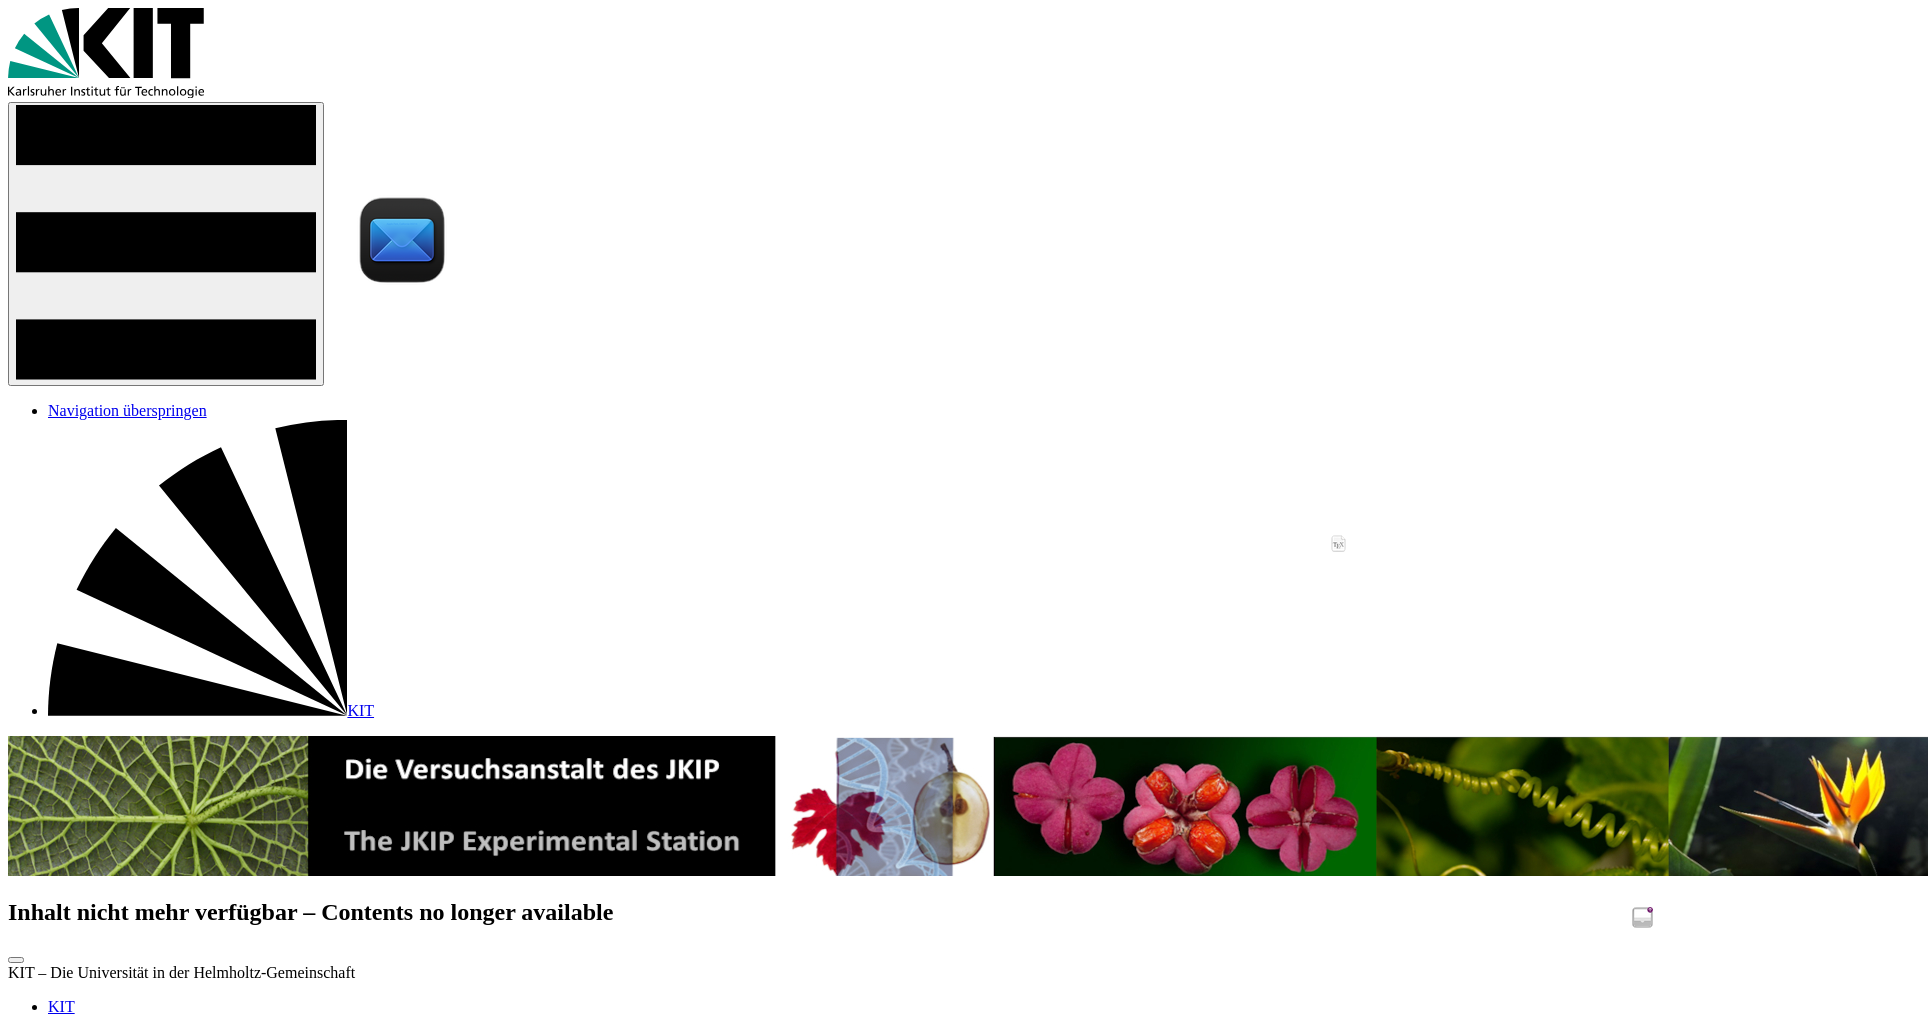 This screenshot has width=1928, height=1032. What do you see at coordinates (402, 240) in the screenshot?
I see `open the mail app` at bounding box center [402, 240].